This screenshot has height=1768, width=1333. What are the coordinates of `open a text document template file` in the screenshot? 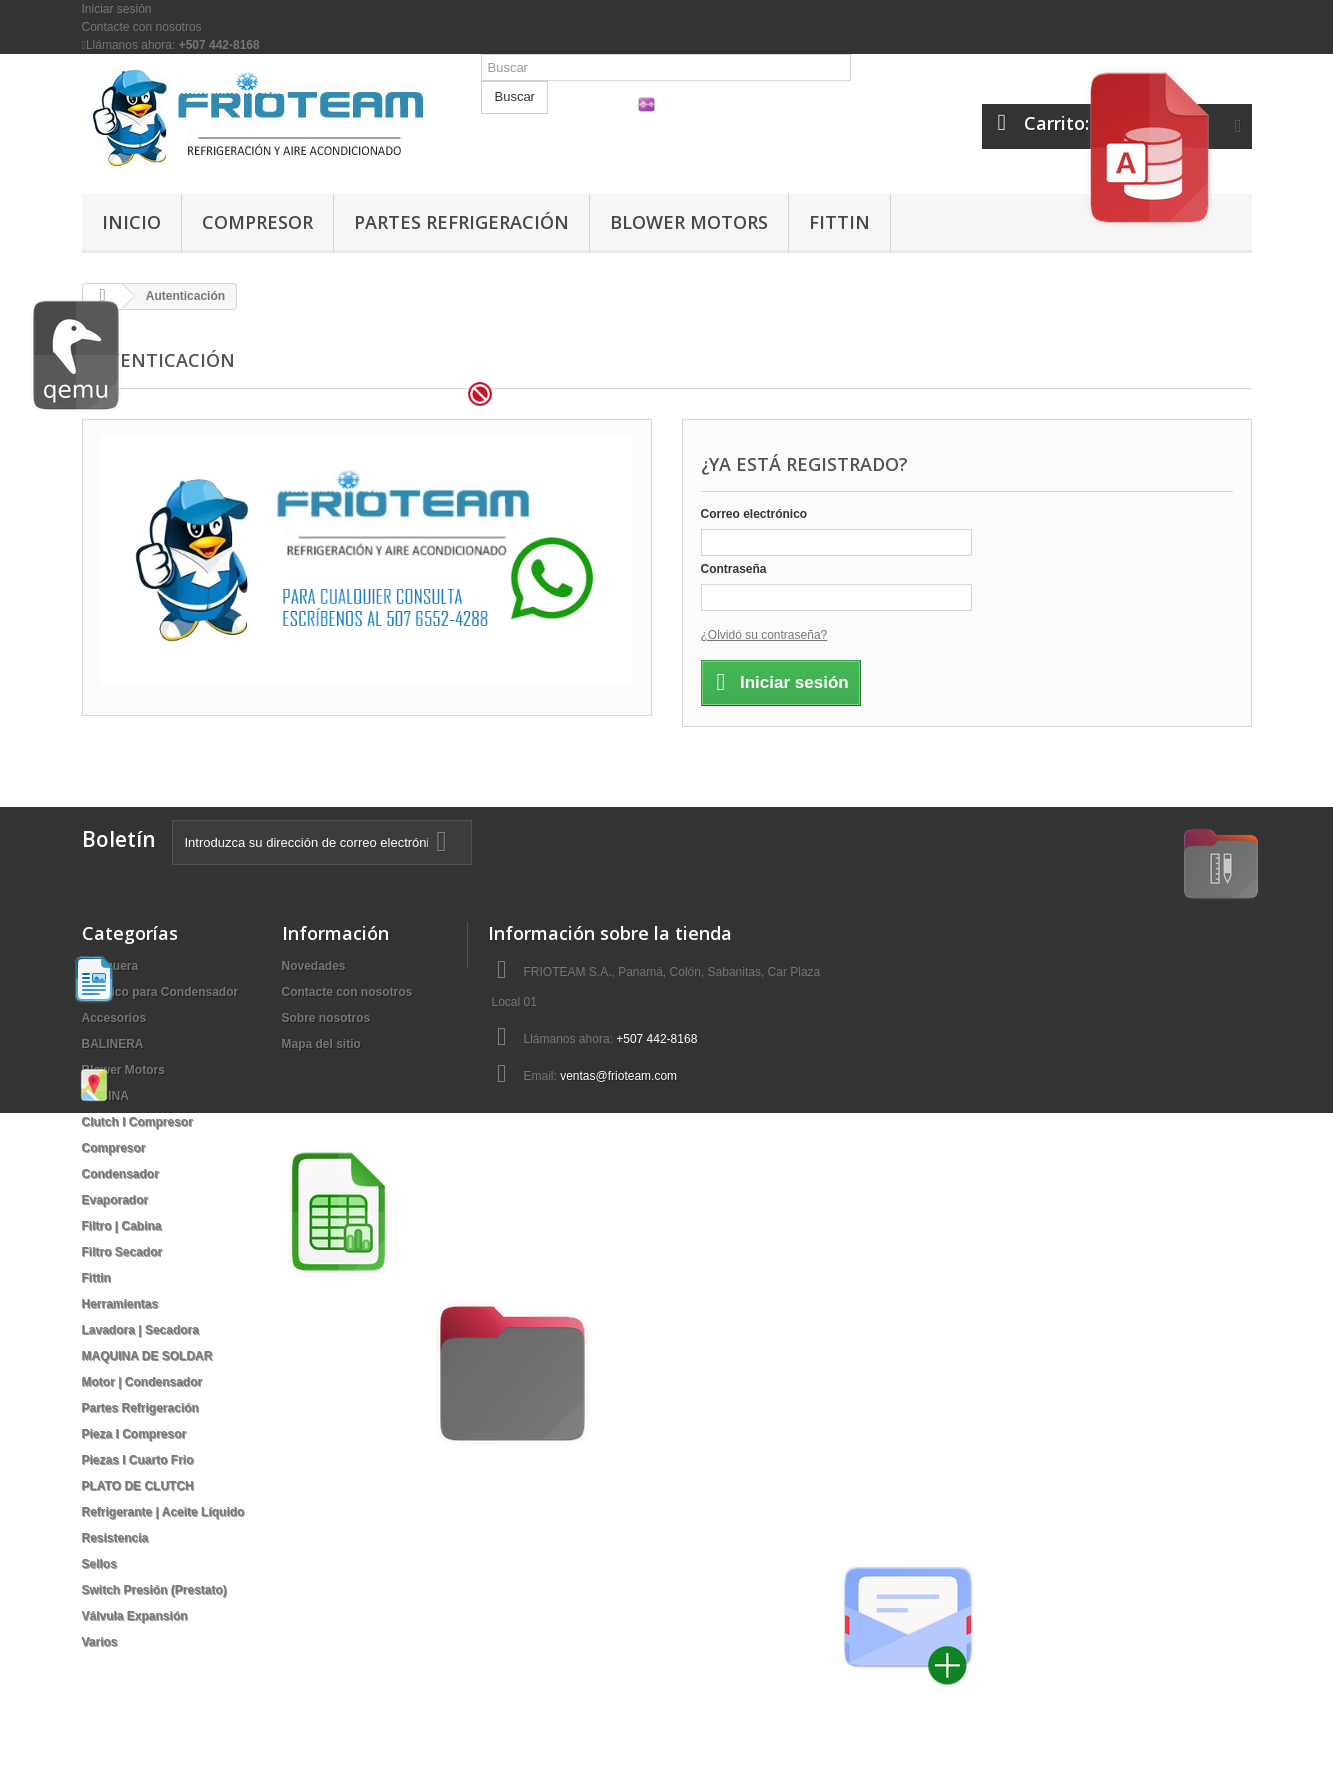 It's located at (94, 979).